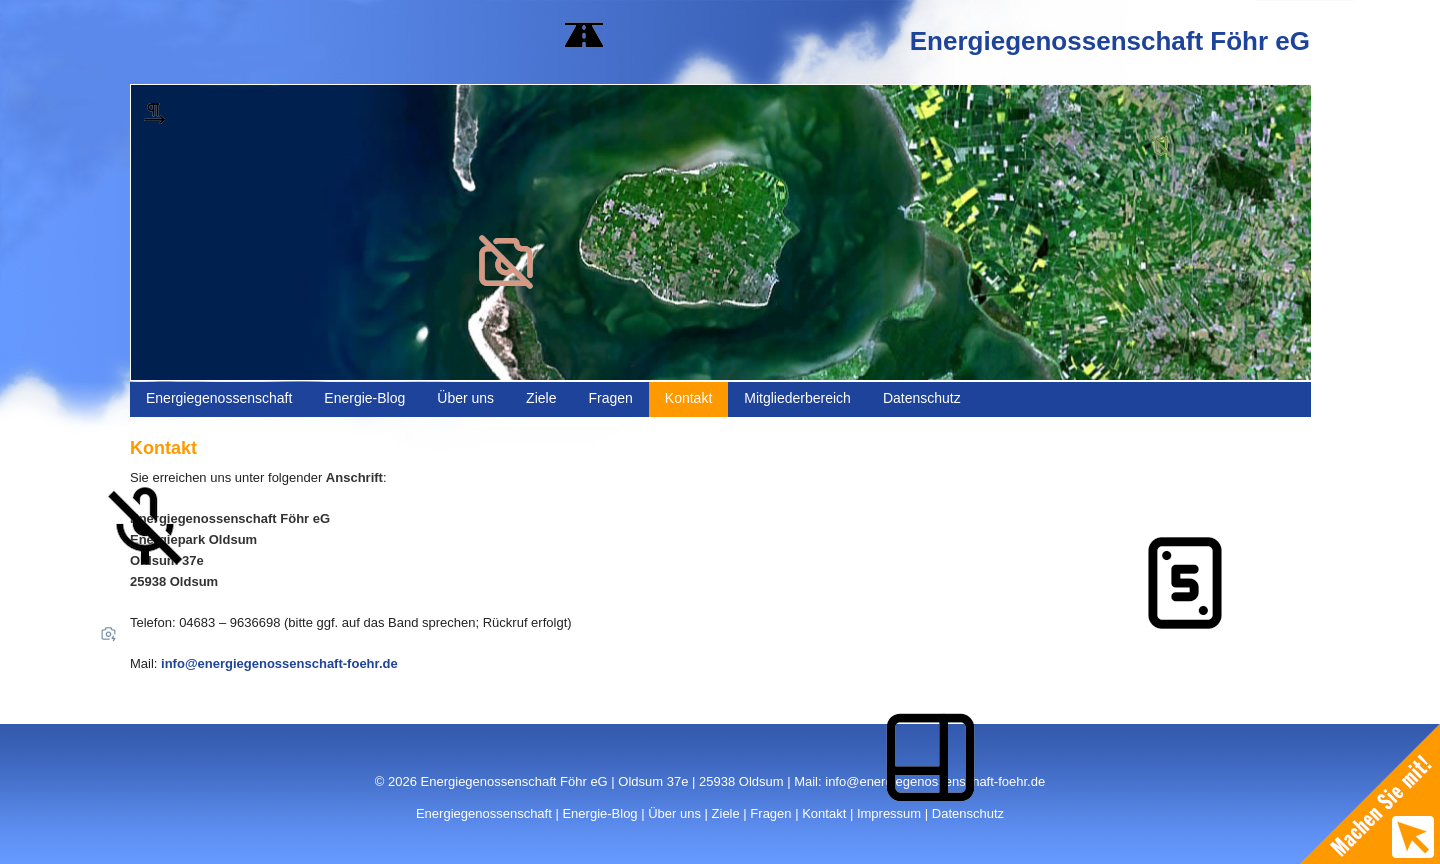  What do you see at coordinates (1161, 146) in the screenshot?
I see `disable badge notifications` at bounding box center [1161, 146].